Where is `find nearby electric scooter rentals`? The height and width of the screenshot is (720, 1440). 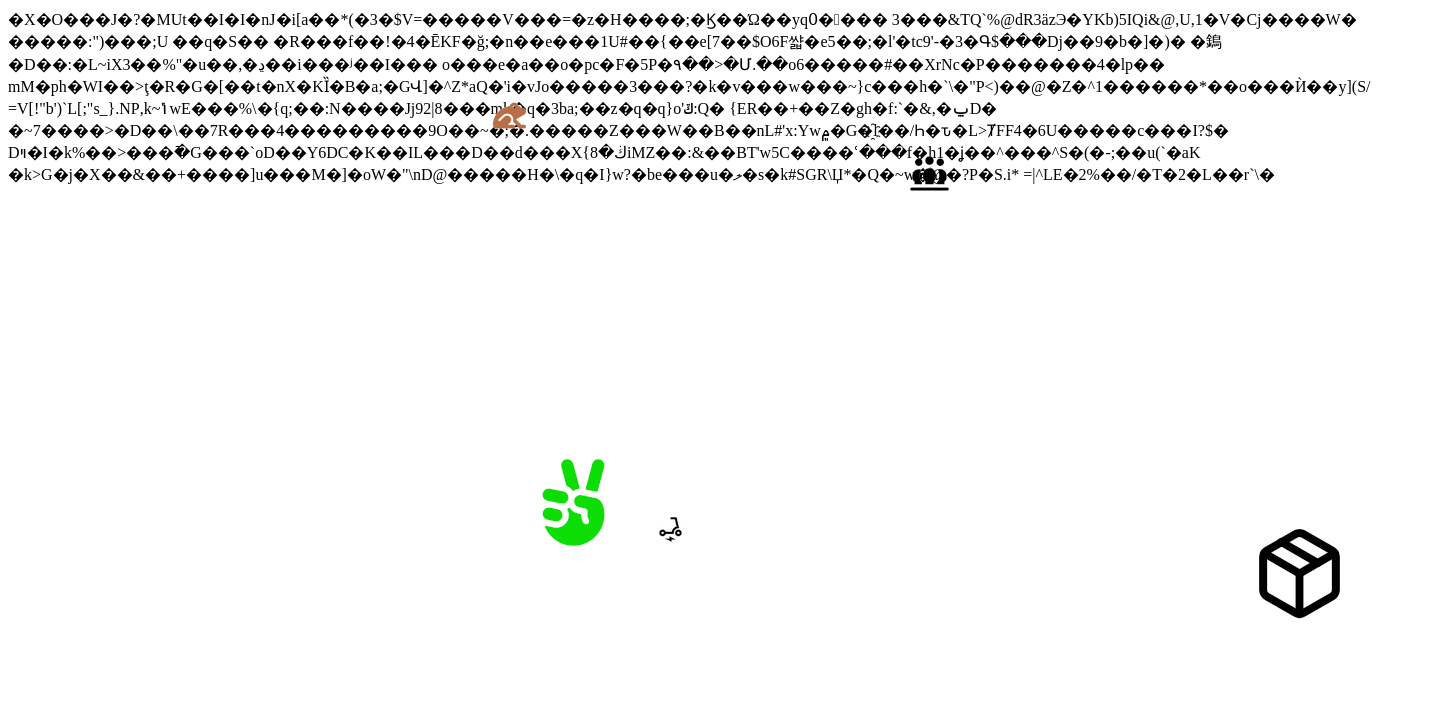 find nearby electric scooter rentals is located at coordinates (670, 529).